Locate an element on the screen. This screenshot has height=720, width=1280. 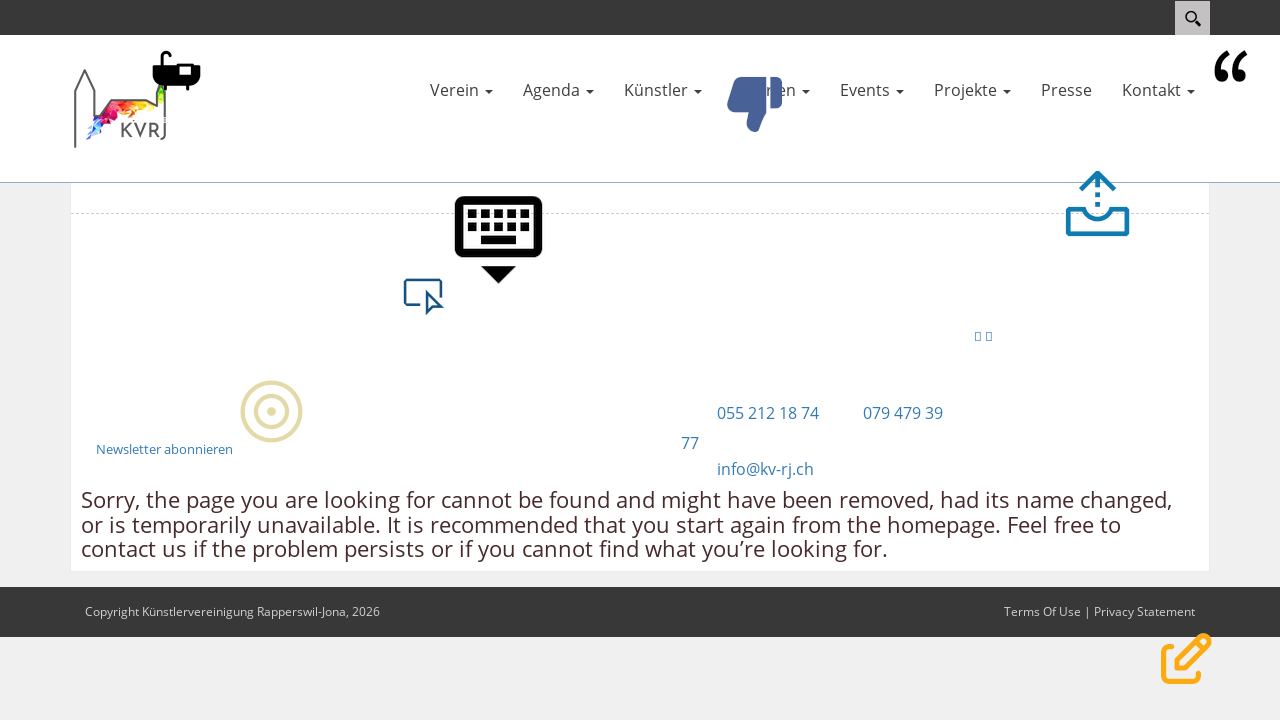
indicates bathroom or bathing facilities is located at coordinates (176, 71).